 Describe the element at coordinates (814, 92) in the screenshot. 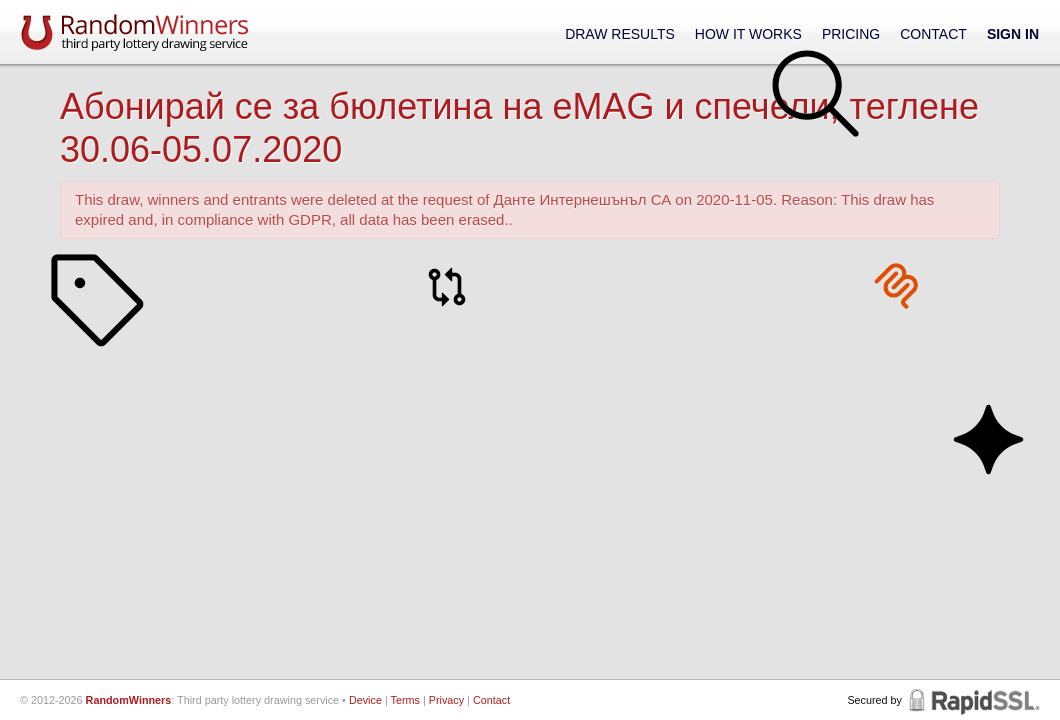

I see `search for content or items` at that location.